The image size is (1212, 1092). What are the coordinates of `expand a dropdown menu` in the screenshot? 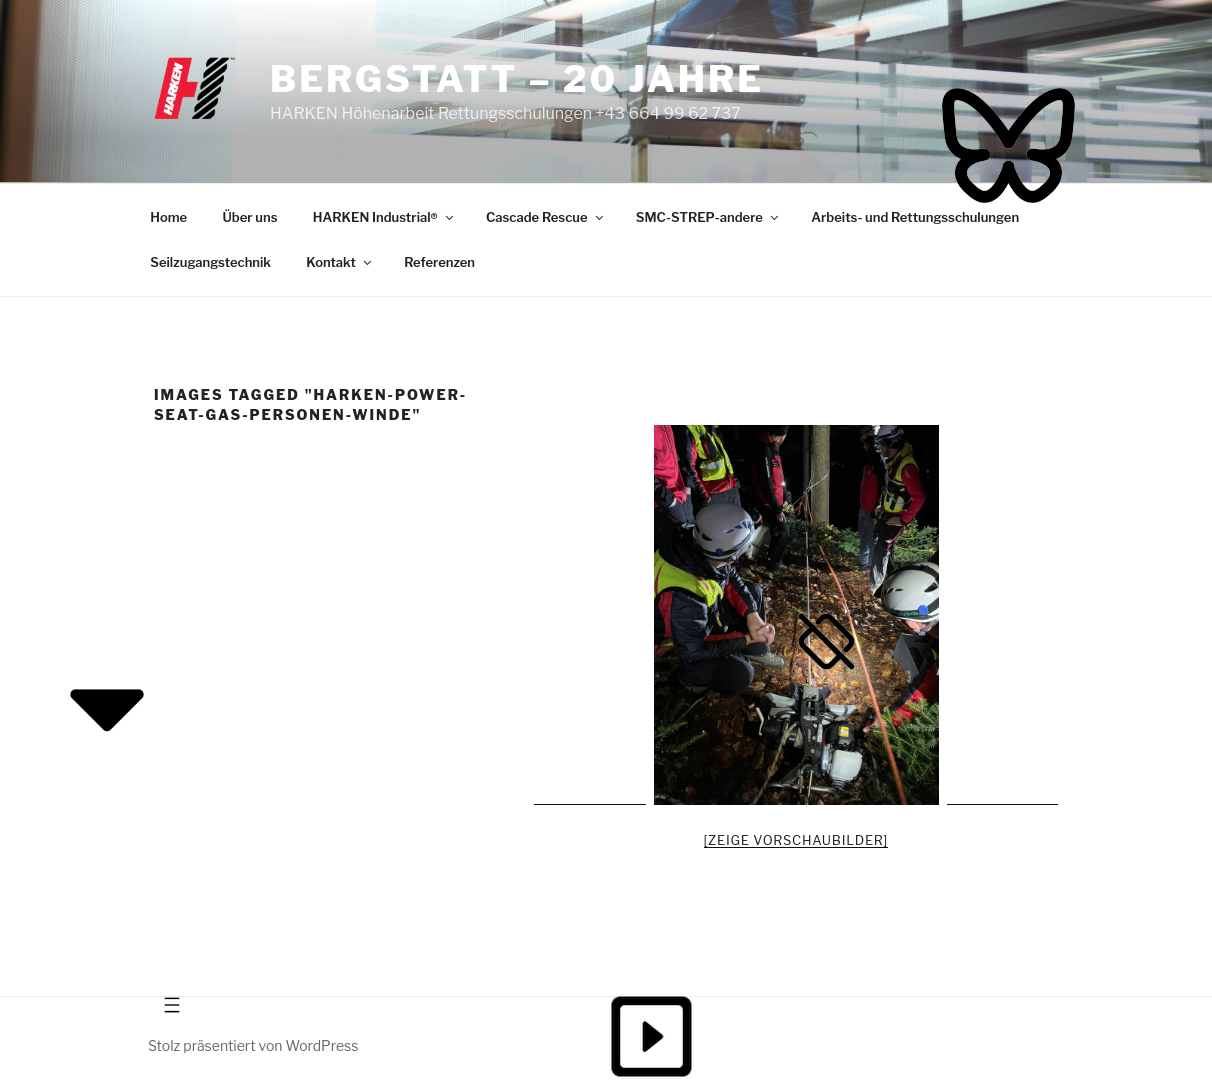 It's located at (107, 705).